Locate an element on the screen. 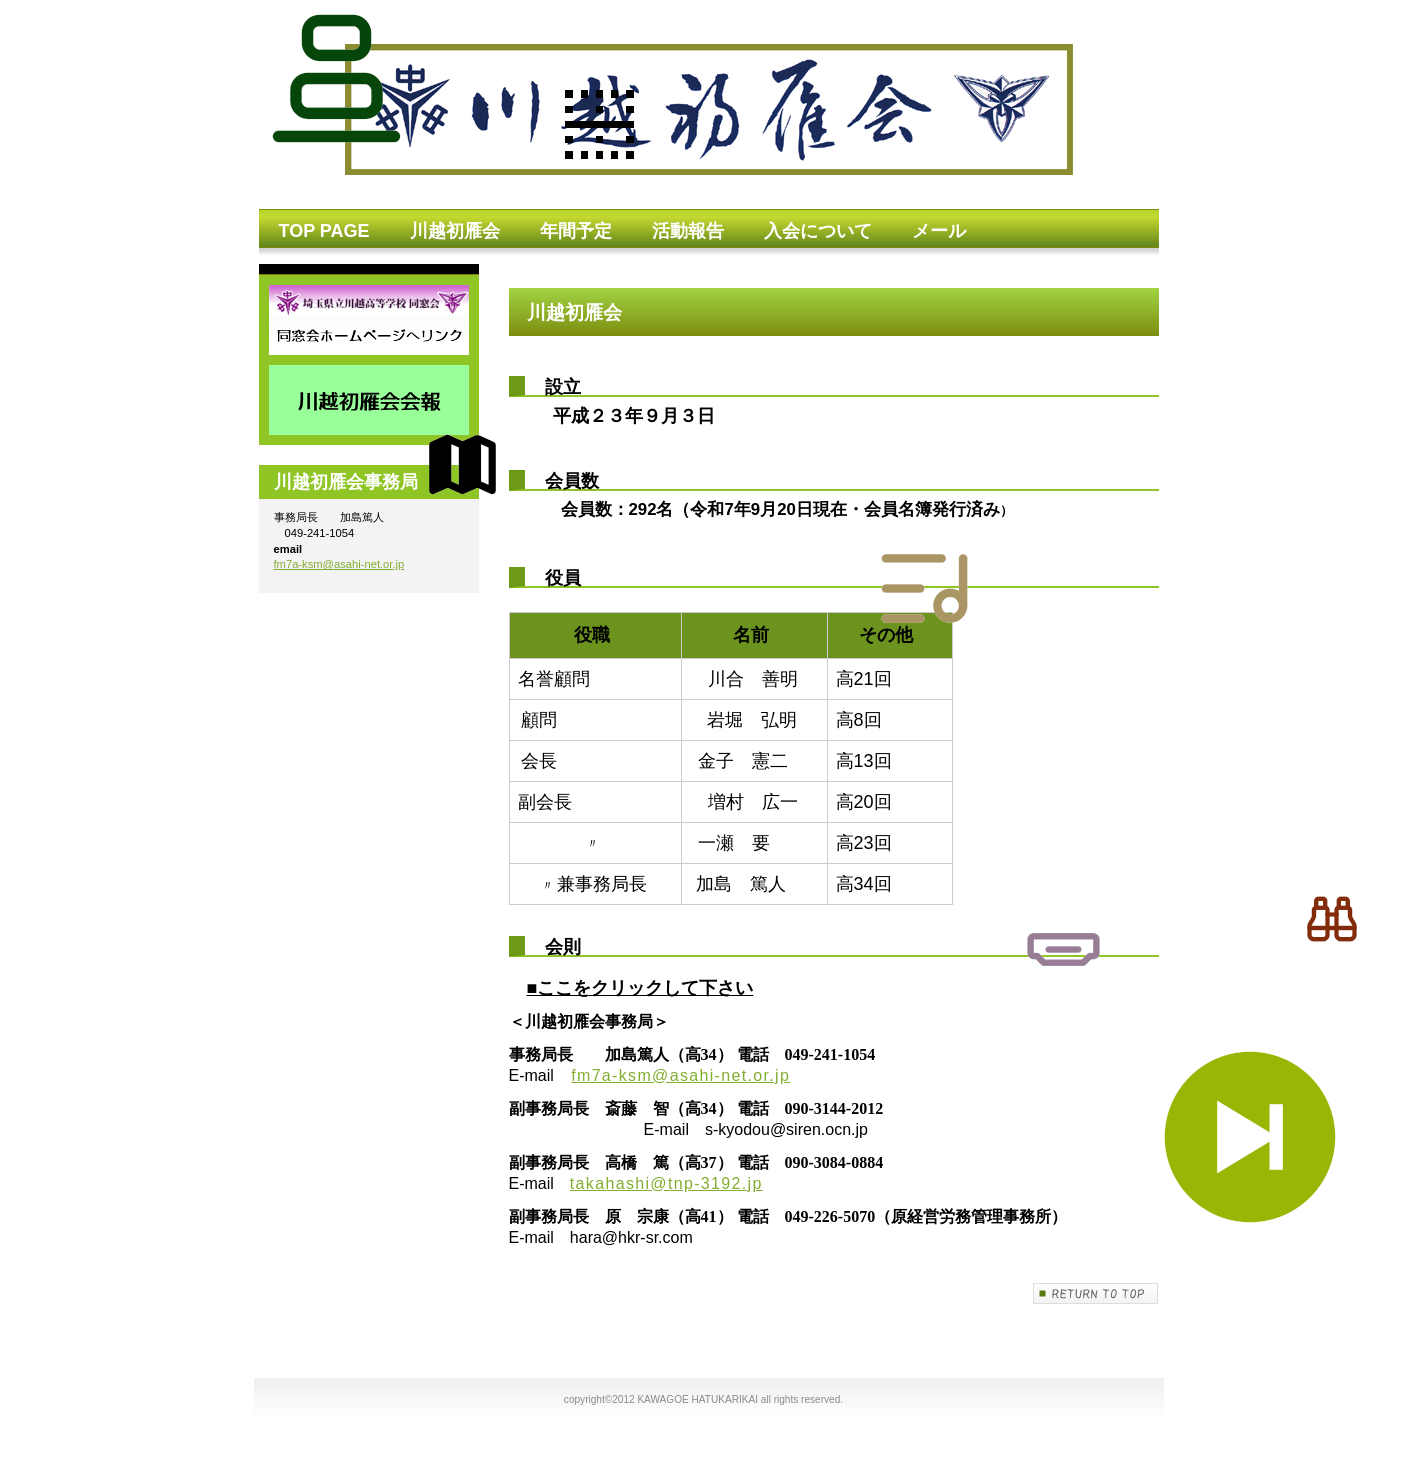  view music playlist is located at coordinates (924, 588).